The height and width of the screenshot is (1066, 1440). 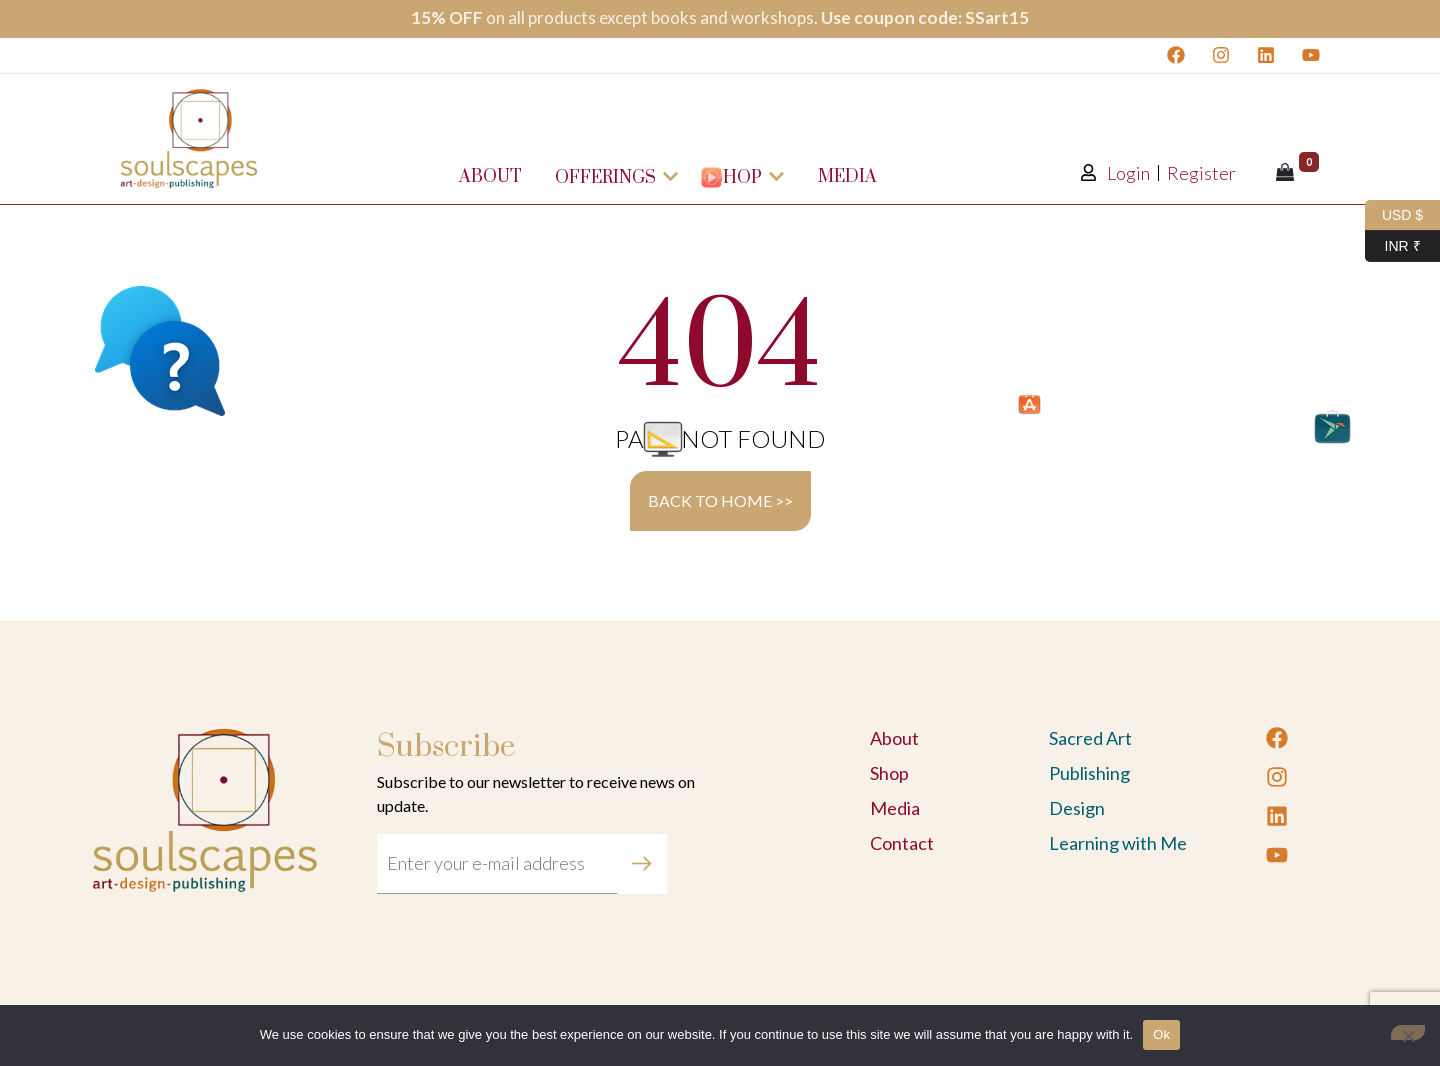 What do you see at coordinates (1332, 428) in the screenshot?
I see `open the snap store to browse and install apps` at bounding box center [1332, 428].